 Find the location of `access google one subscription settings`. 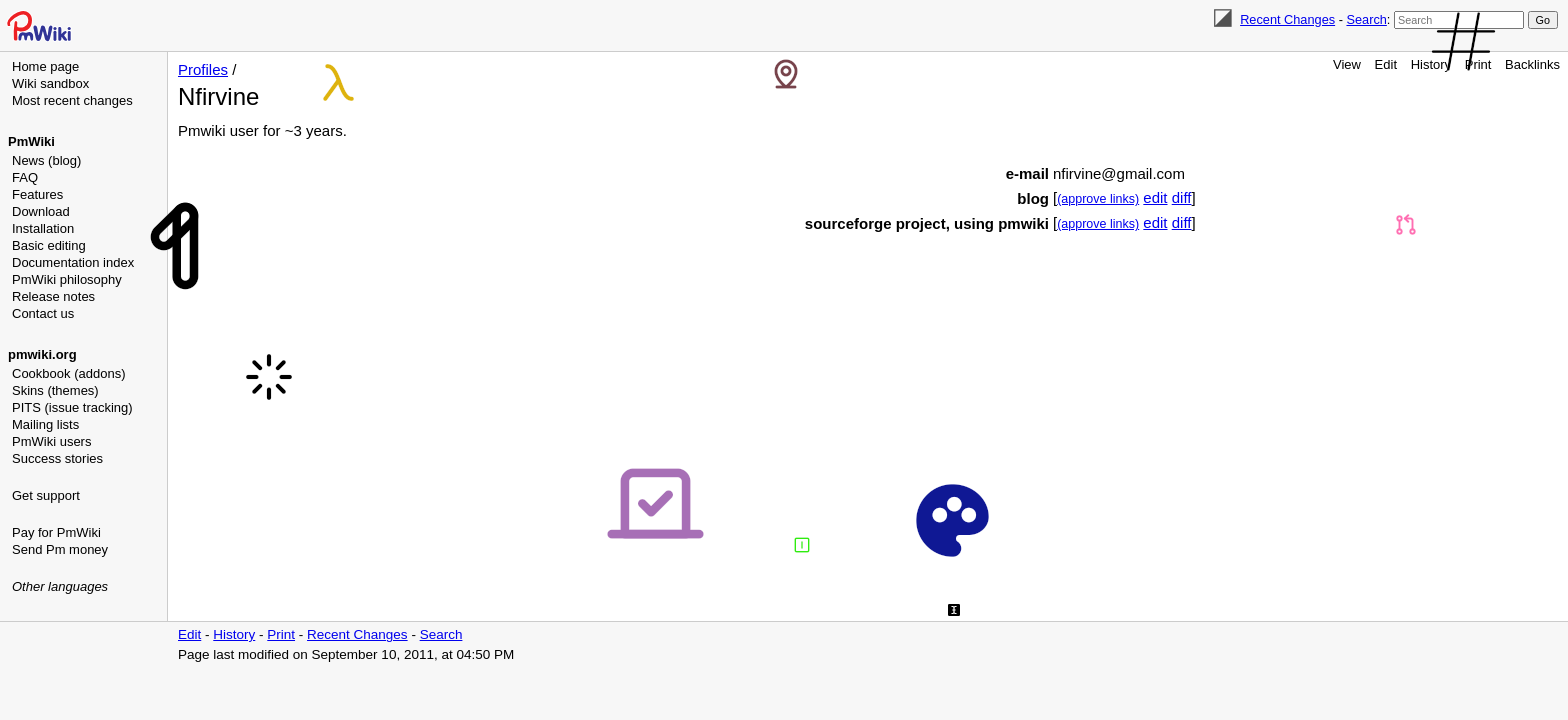

access google one subscription settings is located at coordinates (181, 246).